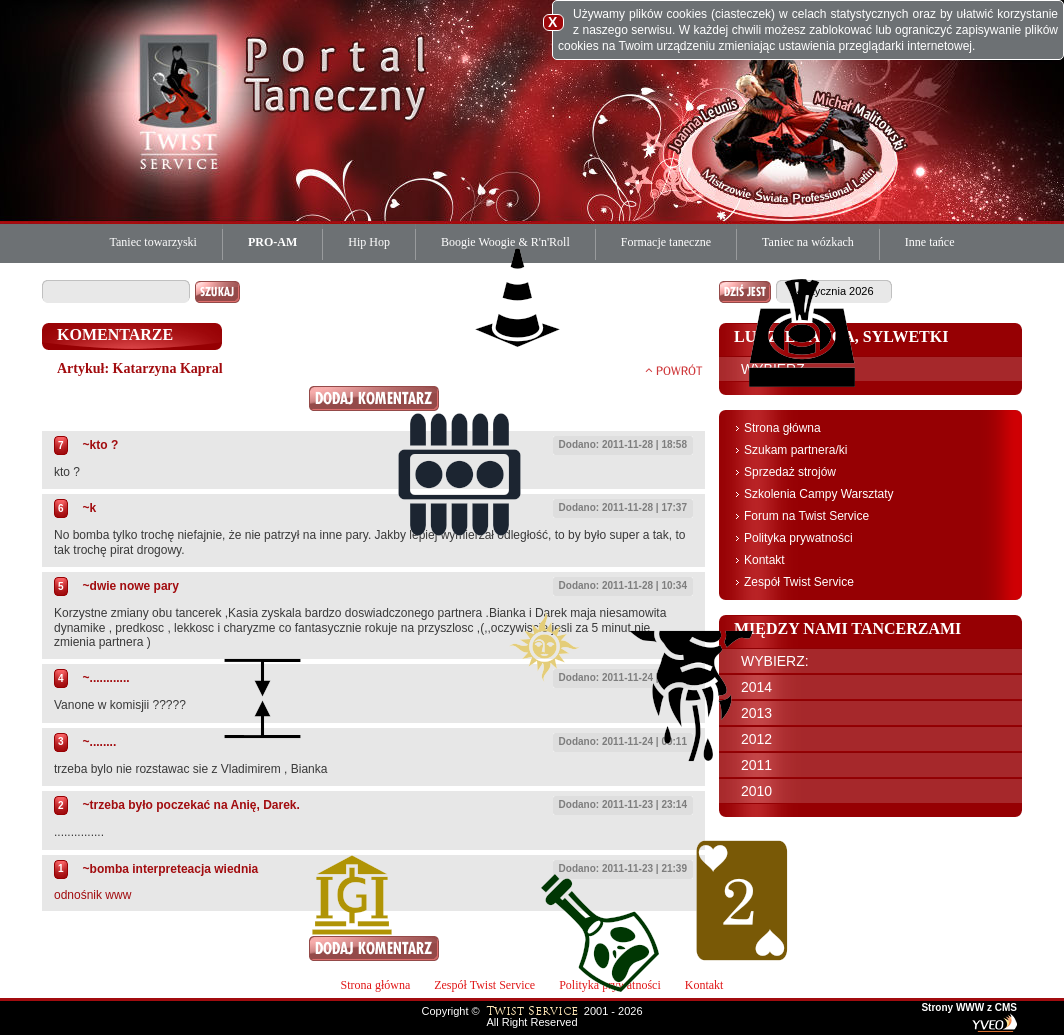 Image resolution: width=1064 pixels, height=1035 pixels. What do you see at coordinates (517, 297) in the screenshot?
I see `indicates an area under construction or maintenance` at bounding box center [517, 297].